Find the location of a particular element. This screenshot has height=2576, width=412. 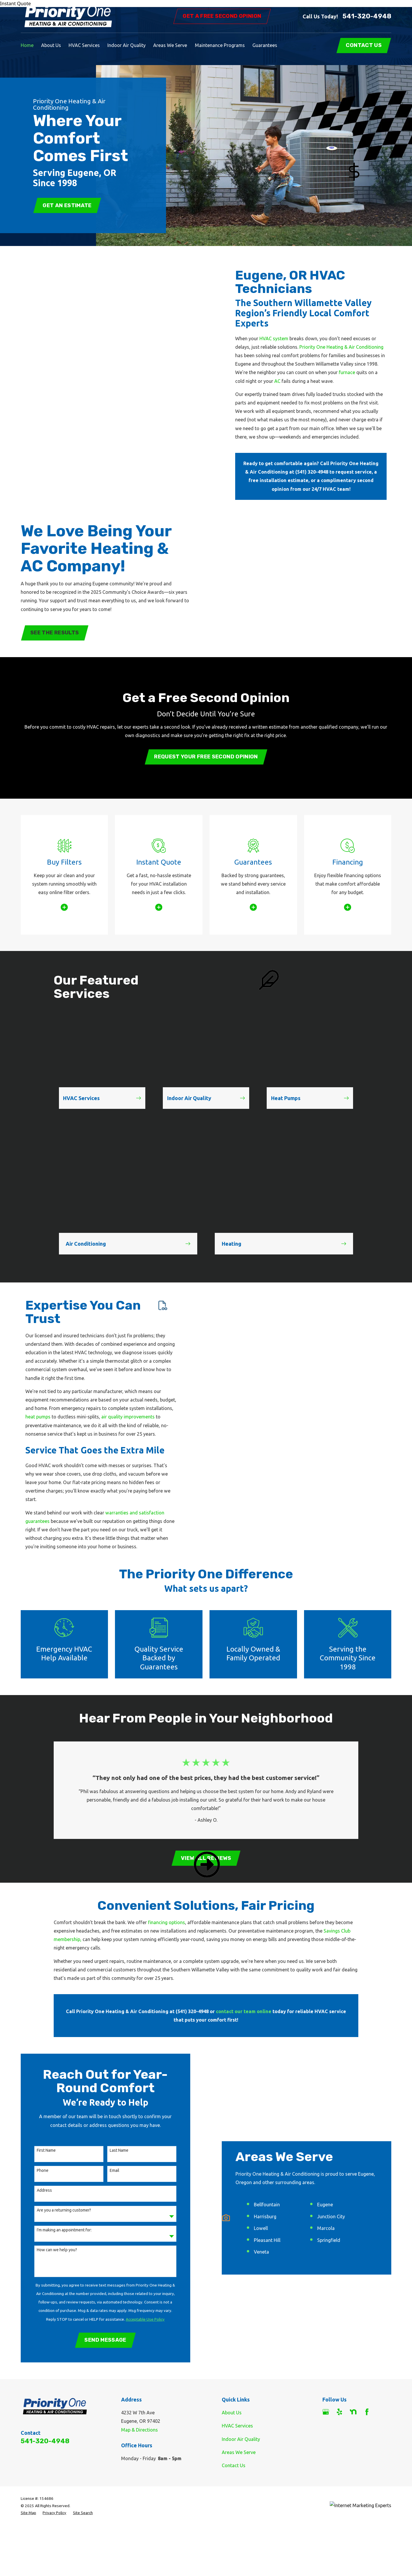

compose a new message or note is located at coordinates (269, 980).